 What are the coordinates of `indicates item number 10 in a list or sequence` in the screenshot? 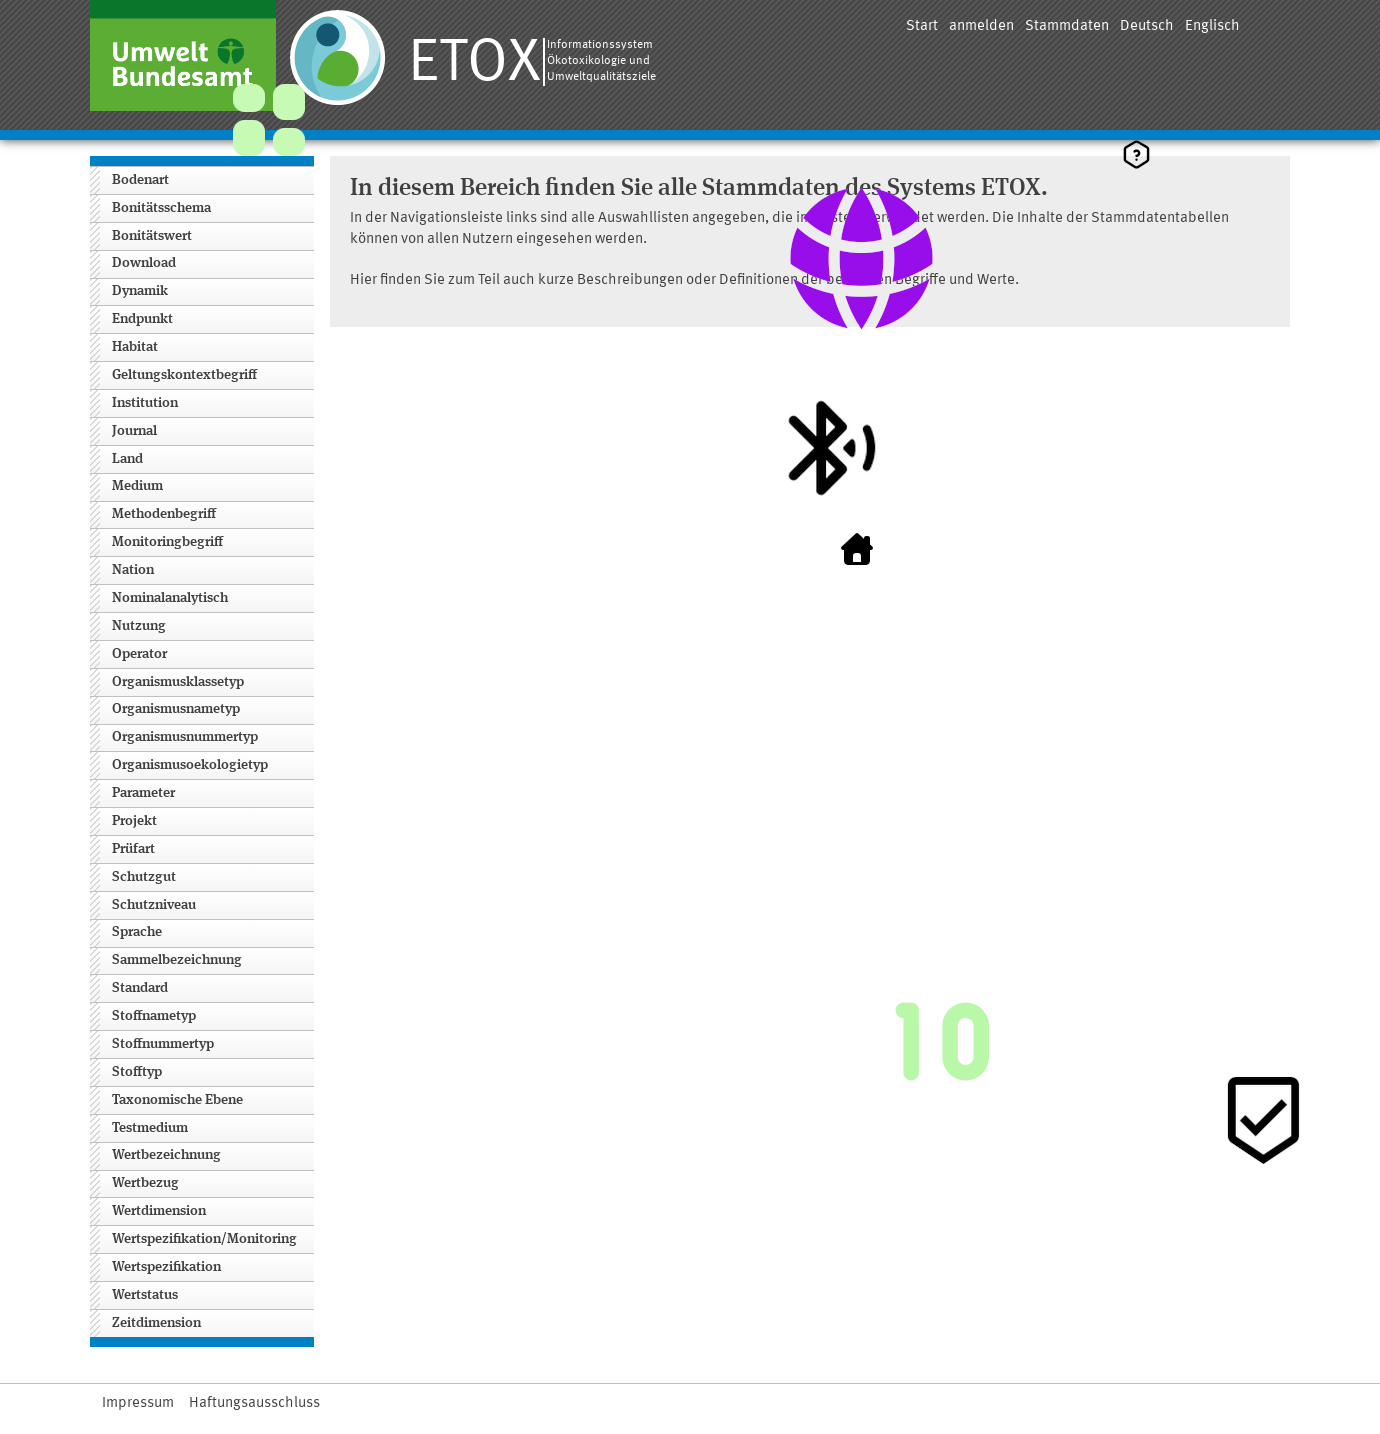 It's located at (934, 1041).